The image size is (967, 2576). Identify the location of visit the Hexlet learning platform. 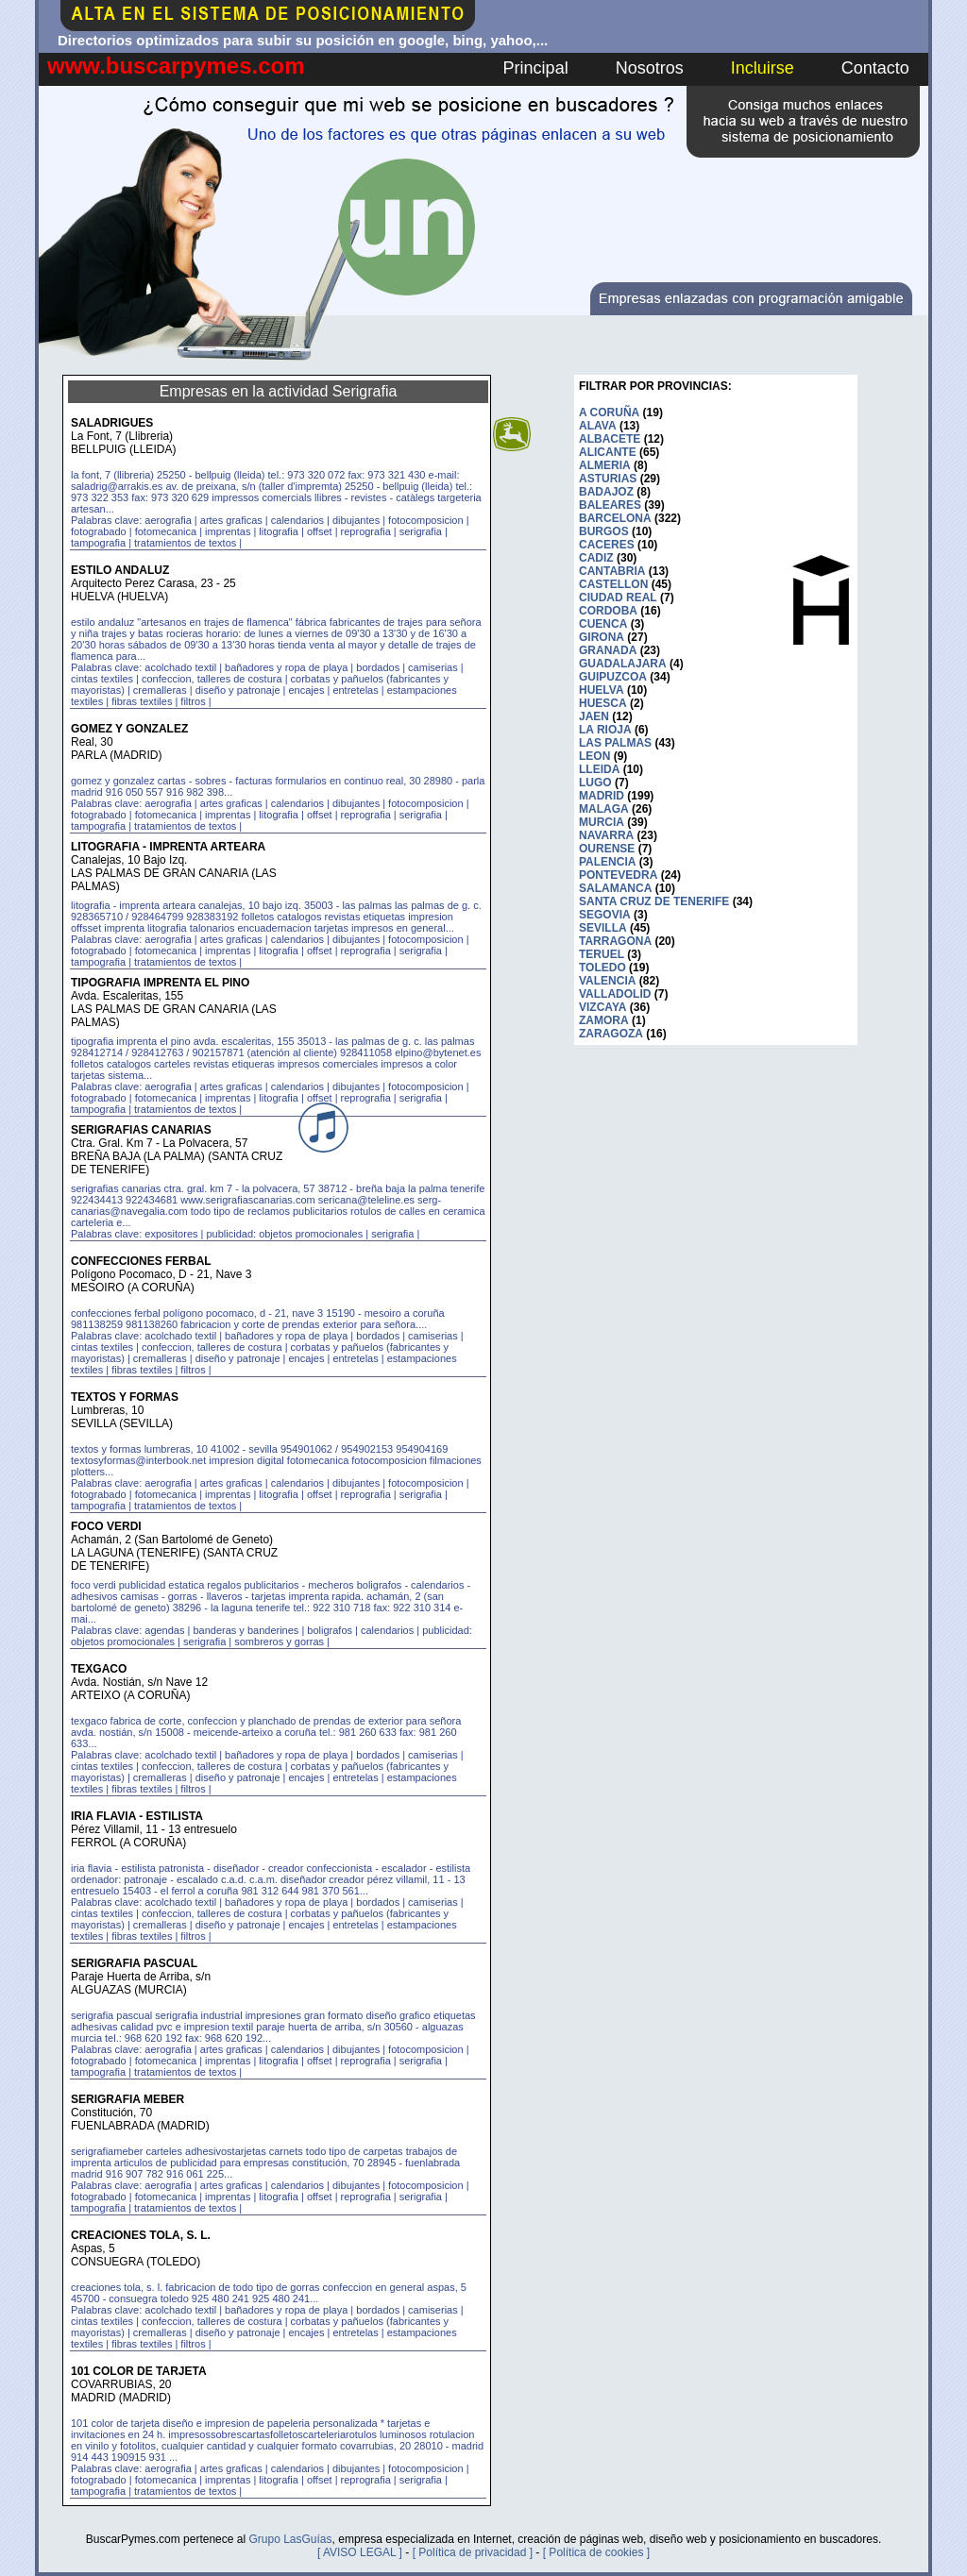
(821, 599).